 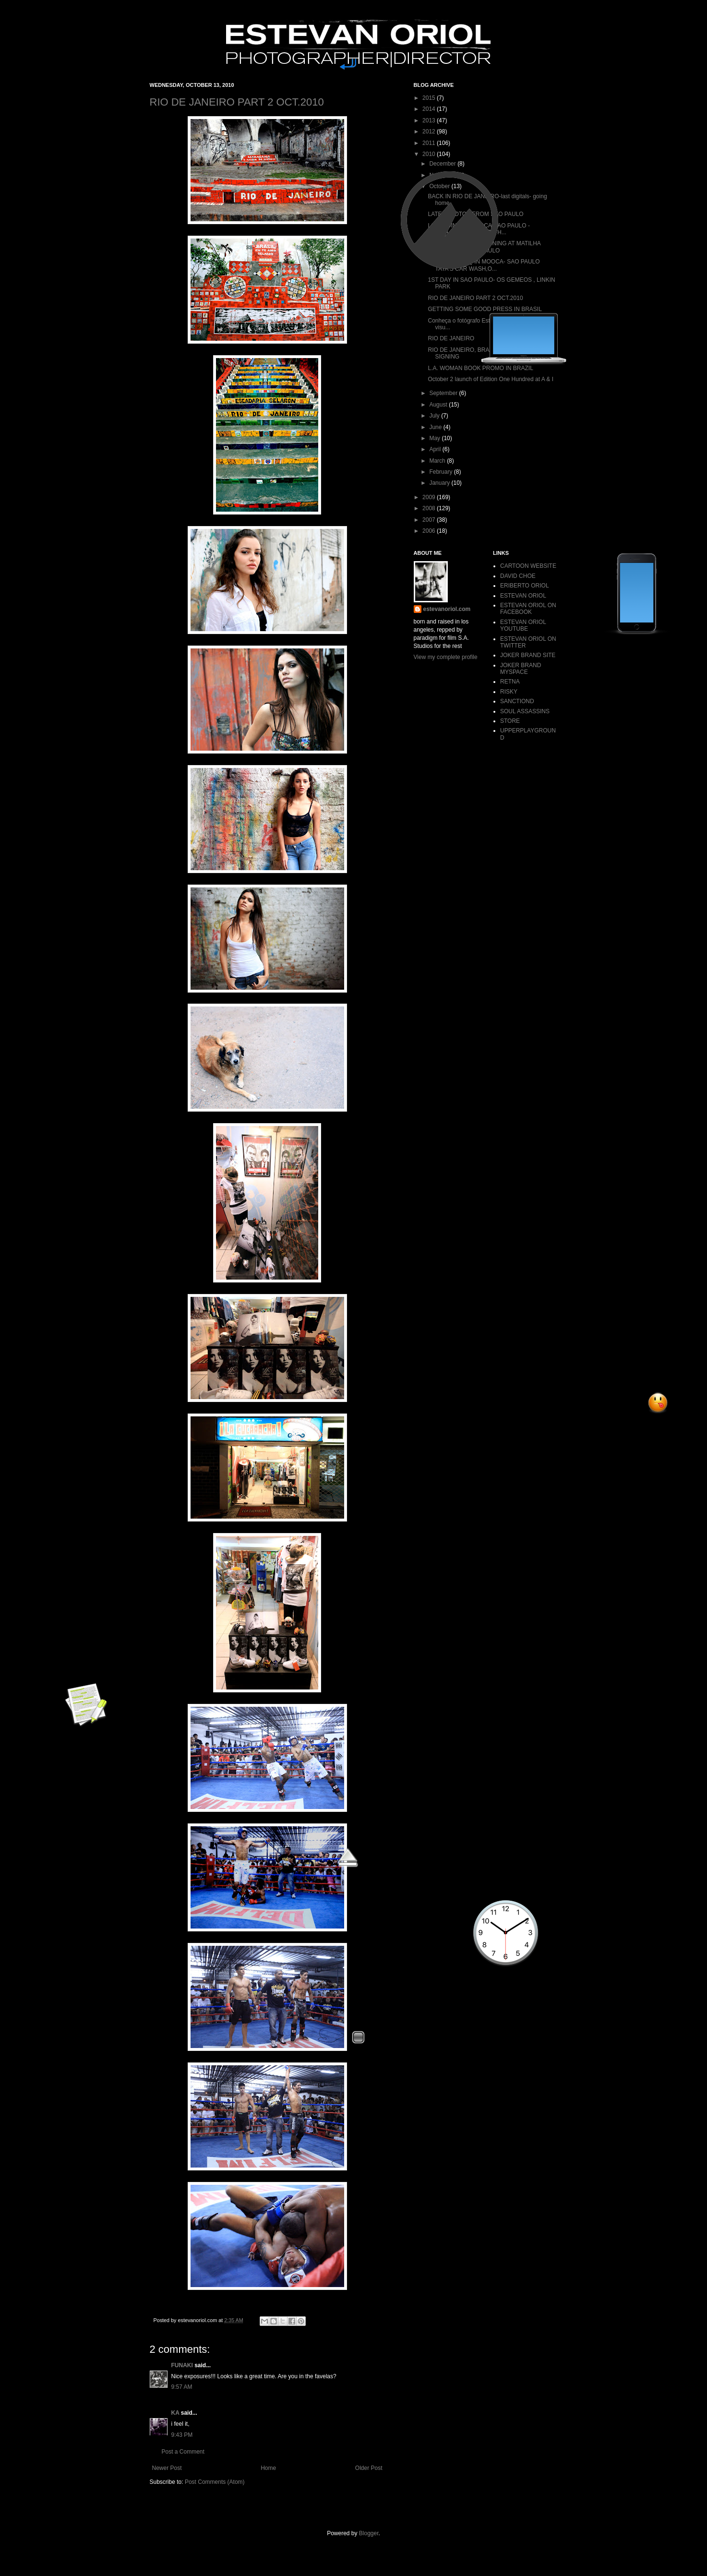 What do you see at coordinates (358, 2037) in the screenshot?
I see `access your media library` at bounding box center [358, 2037].